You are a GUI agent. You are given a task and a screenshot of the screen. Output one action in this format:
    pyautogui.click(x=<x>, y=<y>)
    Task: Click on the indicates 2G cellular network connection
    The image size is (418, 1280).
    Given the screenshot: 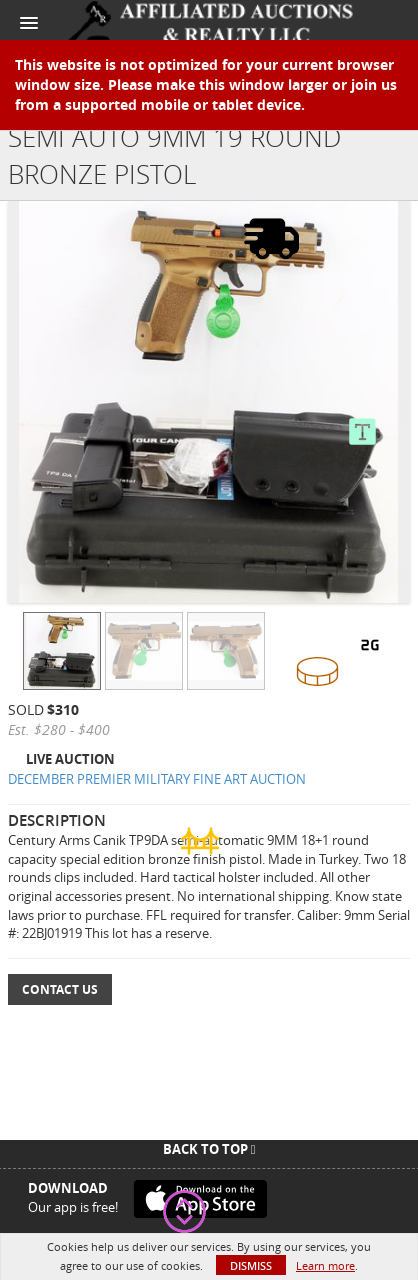 What is the action you would take?
    pyautogui.click(x=370, y=645)
    